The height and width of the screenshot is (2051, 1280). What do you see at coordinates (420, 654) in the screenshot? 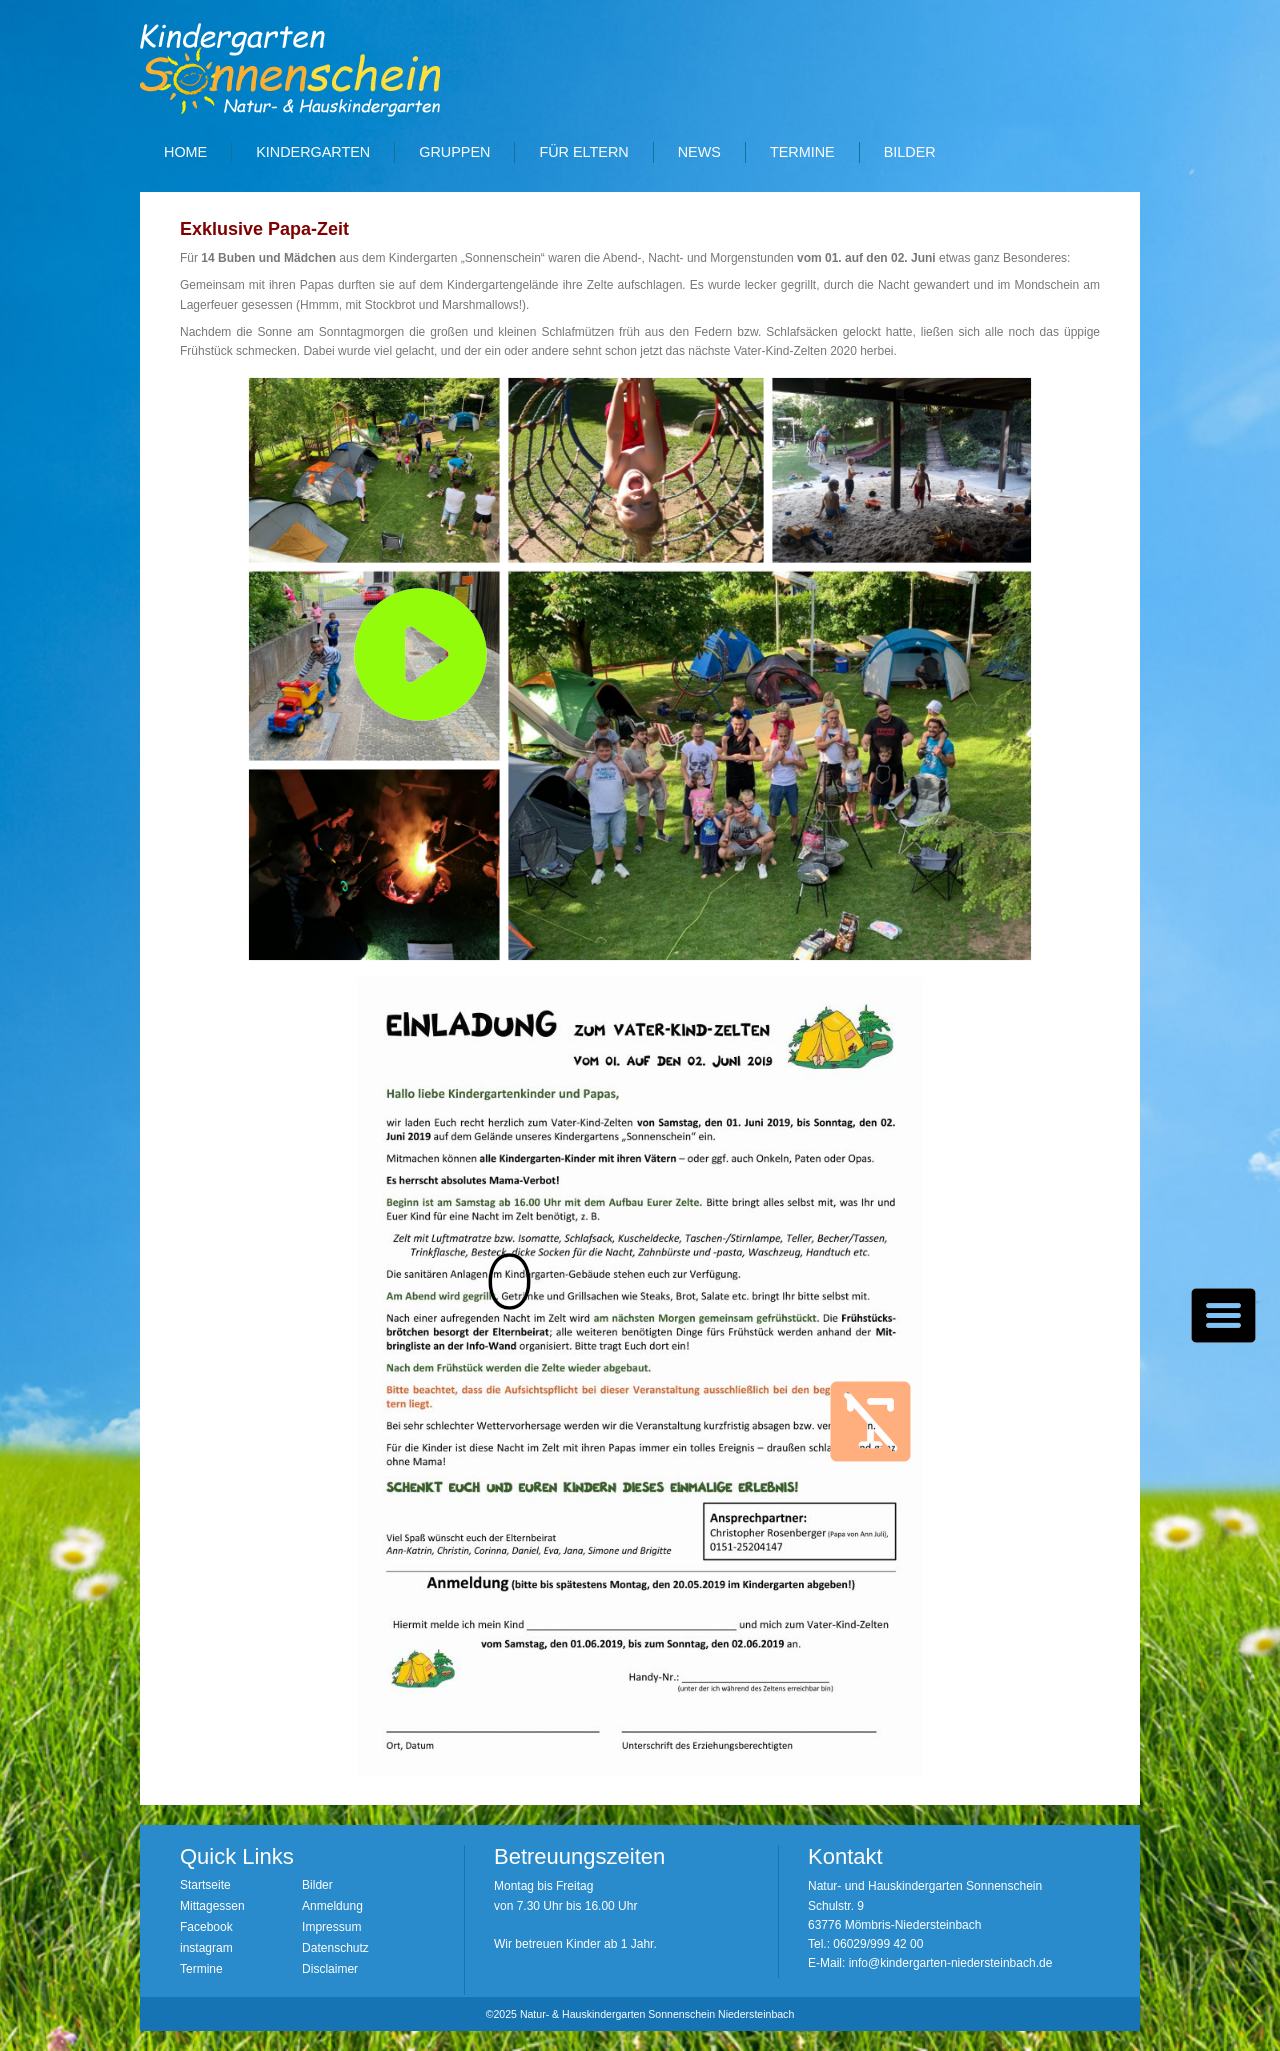
I see `play media or video content` at bounding box center [420, 654].